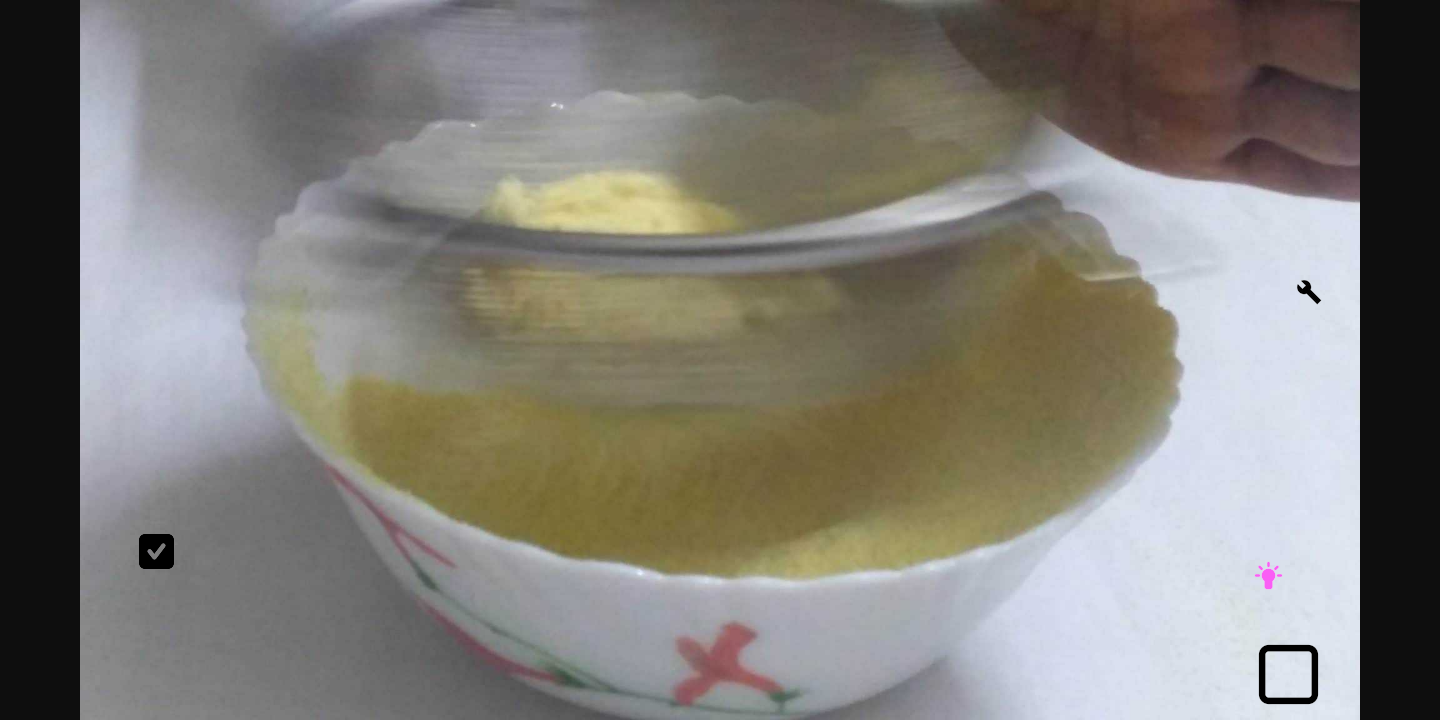 The image size is (1440, 720). Describe the element at coordinates (1288, 674) in the screenshot. I see `stop media playback` at that location.